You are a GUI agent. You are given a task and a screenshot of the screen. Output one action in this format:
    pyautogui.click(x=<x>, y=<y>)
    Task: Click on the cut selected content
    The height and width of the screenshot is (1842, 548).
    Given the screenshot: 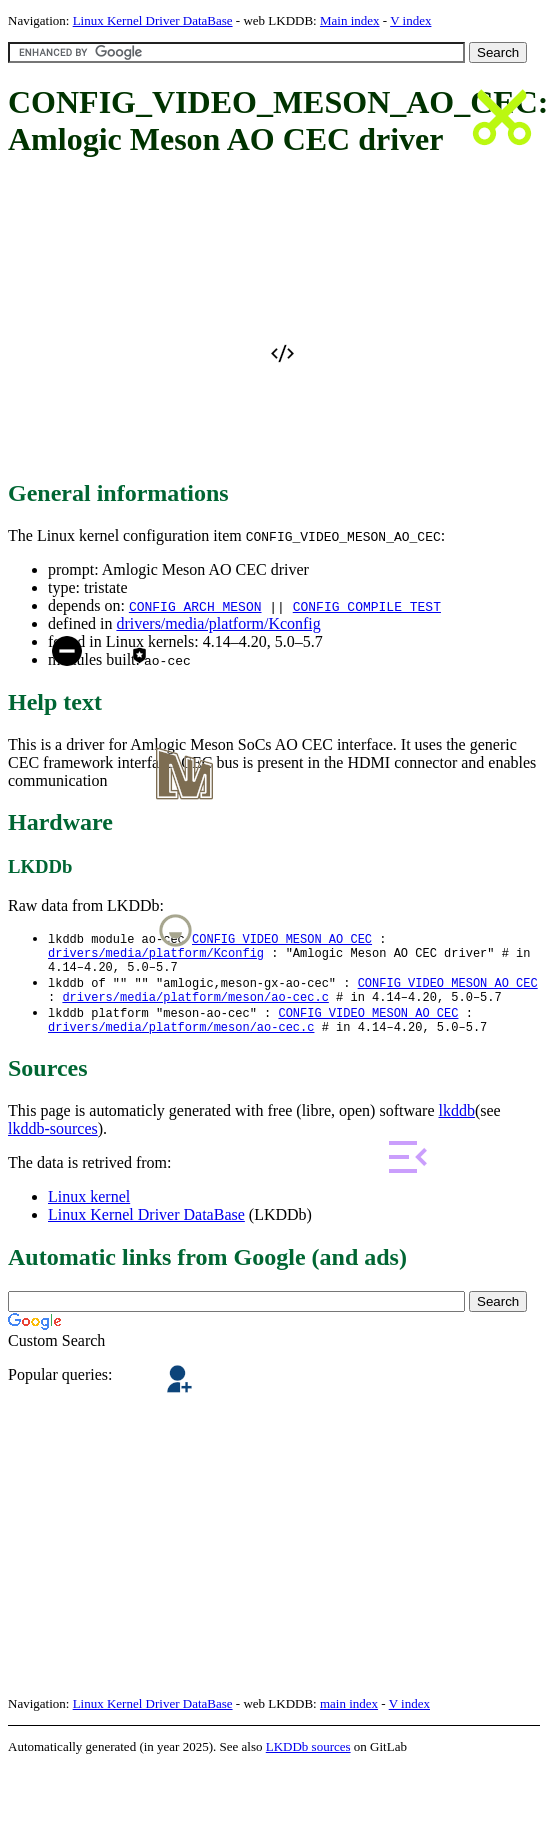 What is the action you would take?
    pyautogui.click(x=502, y=116)
    